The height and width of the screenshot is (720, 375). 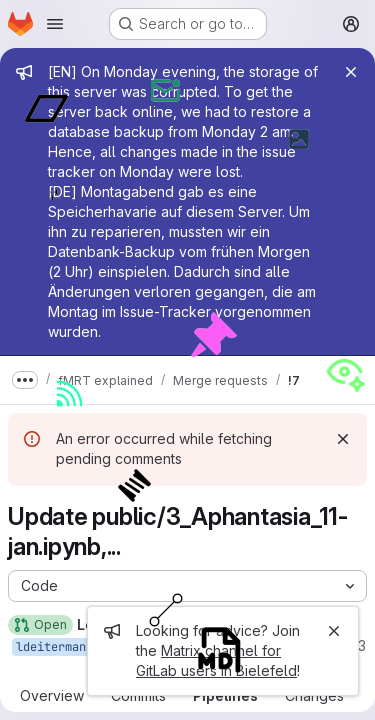 I want to click on indicates unread messages or notifications, so click(x=165, y=90).